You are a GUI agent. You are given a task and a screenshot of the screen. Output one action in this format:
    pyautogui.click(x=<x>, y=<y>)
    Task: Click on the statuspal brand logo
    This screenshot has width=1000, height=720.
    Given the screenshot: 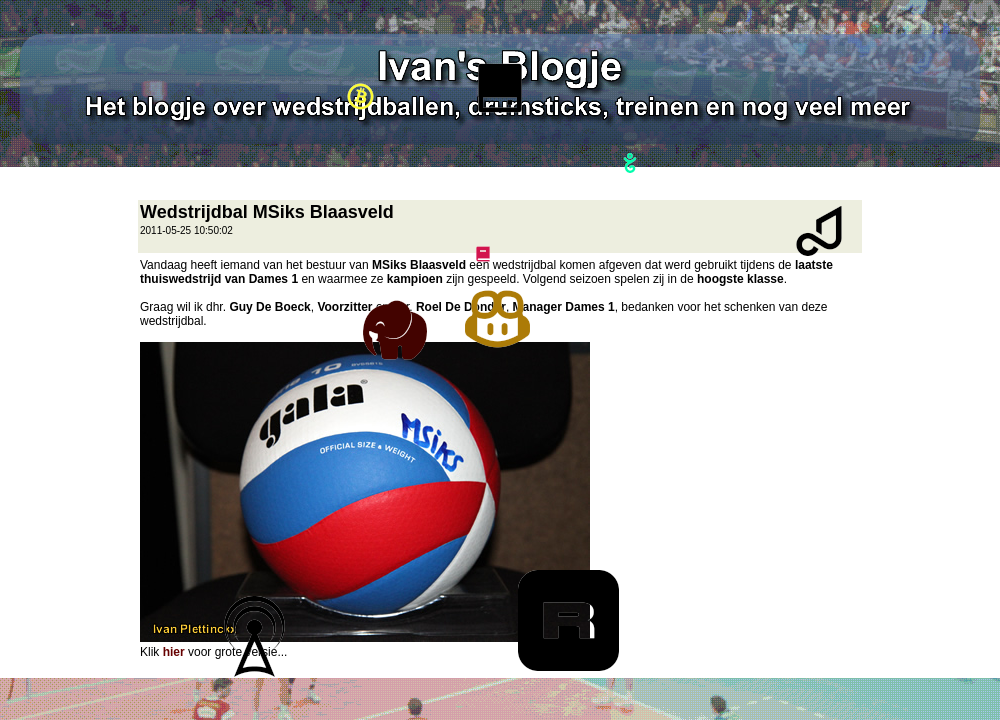 What is the action you would take?
    pyautogui.click(x=254, y=636)
    